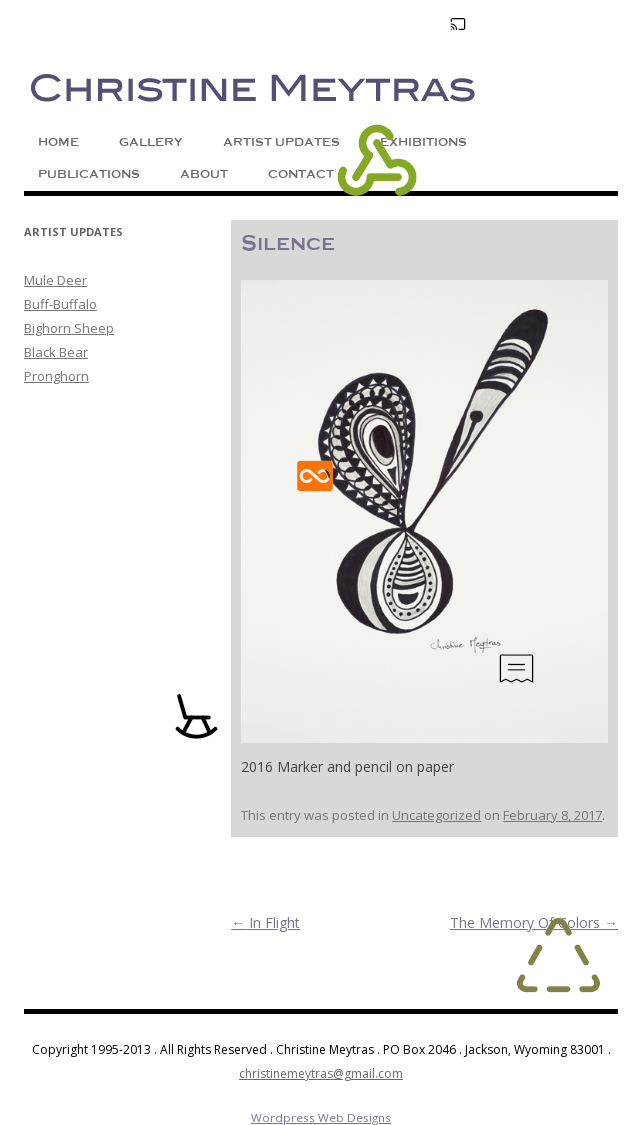  I want to click on indicates a draft or incomplete state, so click(558, 956).